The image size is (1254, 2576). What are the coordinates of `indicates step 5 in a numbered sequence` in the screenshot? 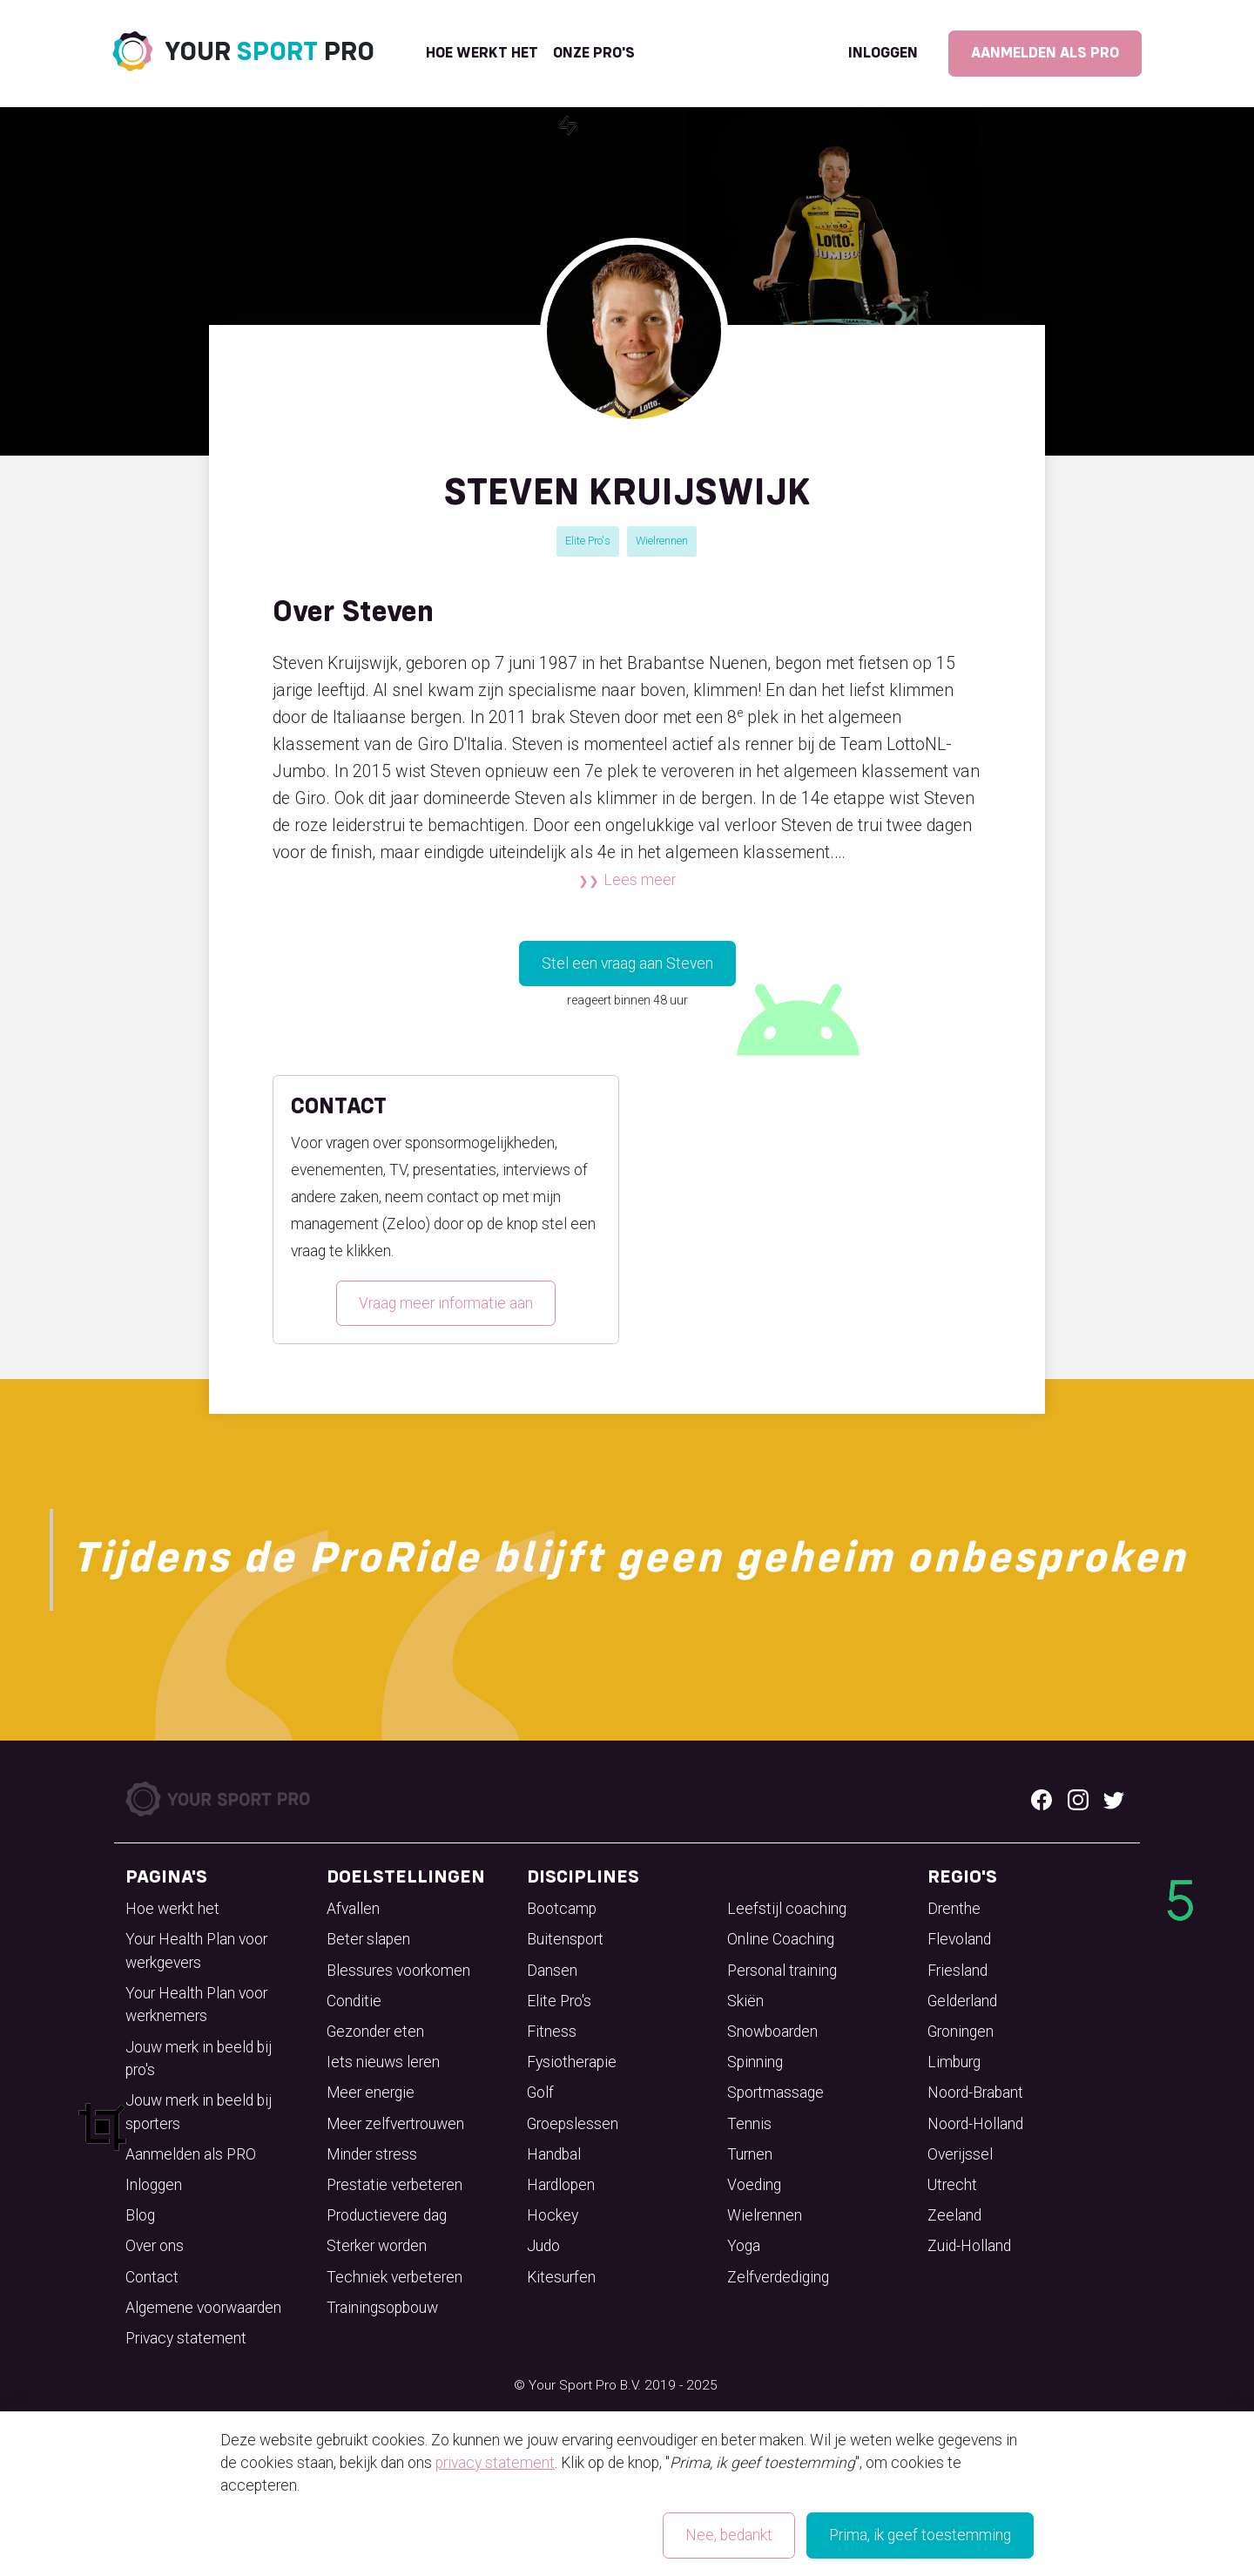 It's located at (1180, 1900).